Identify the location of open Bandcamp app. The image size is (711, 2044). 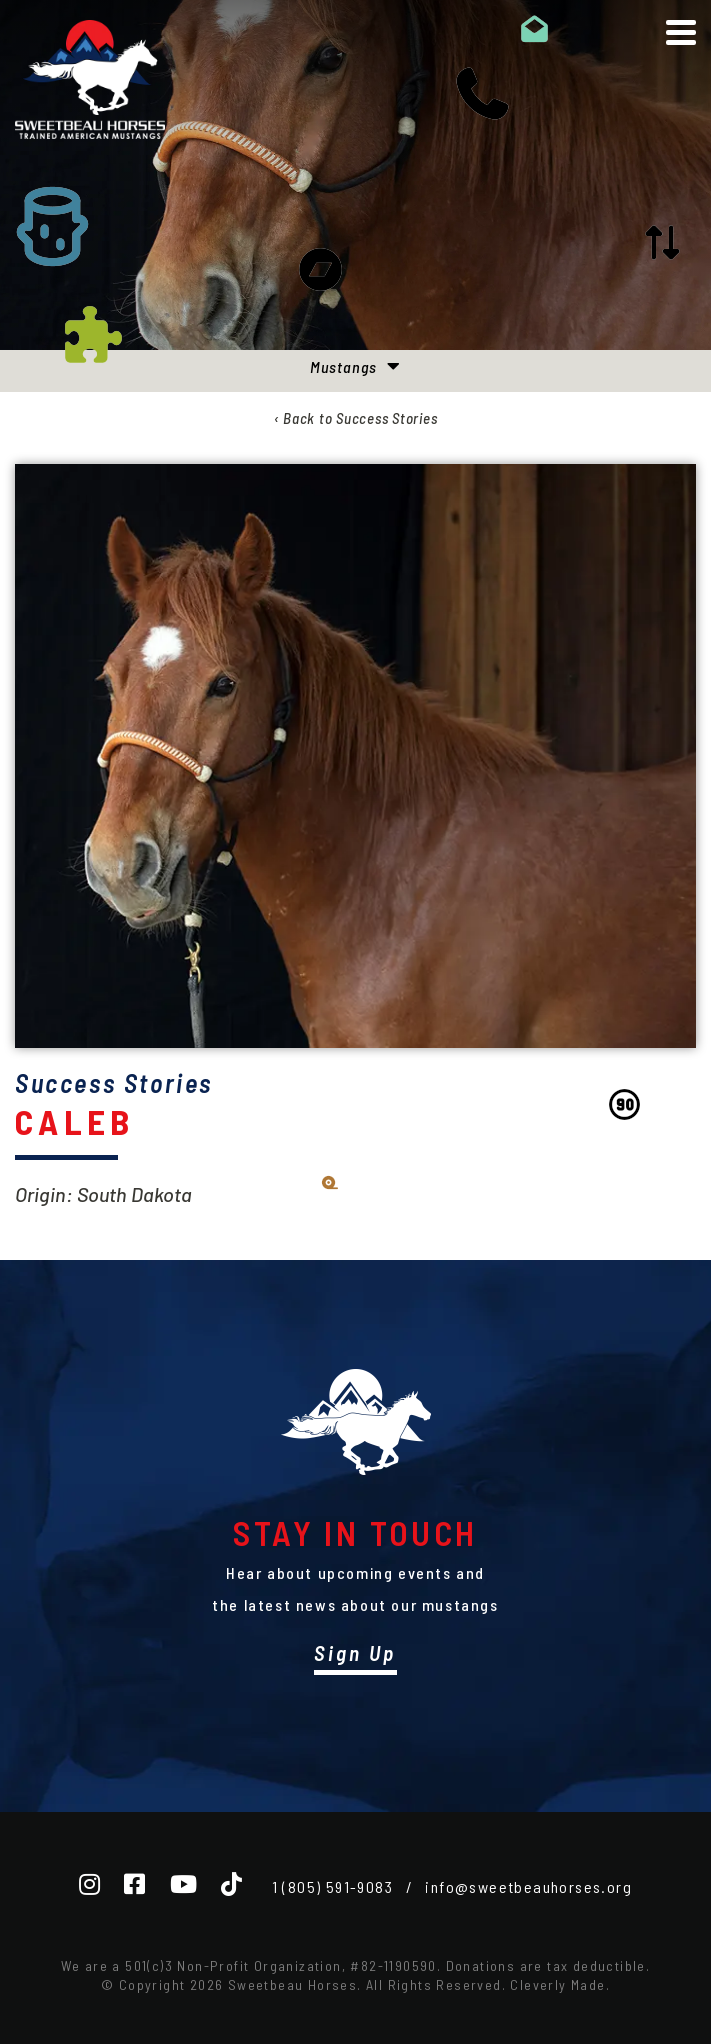
(320, 269).